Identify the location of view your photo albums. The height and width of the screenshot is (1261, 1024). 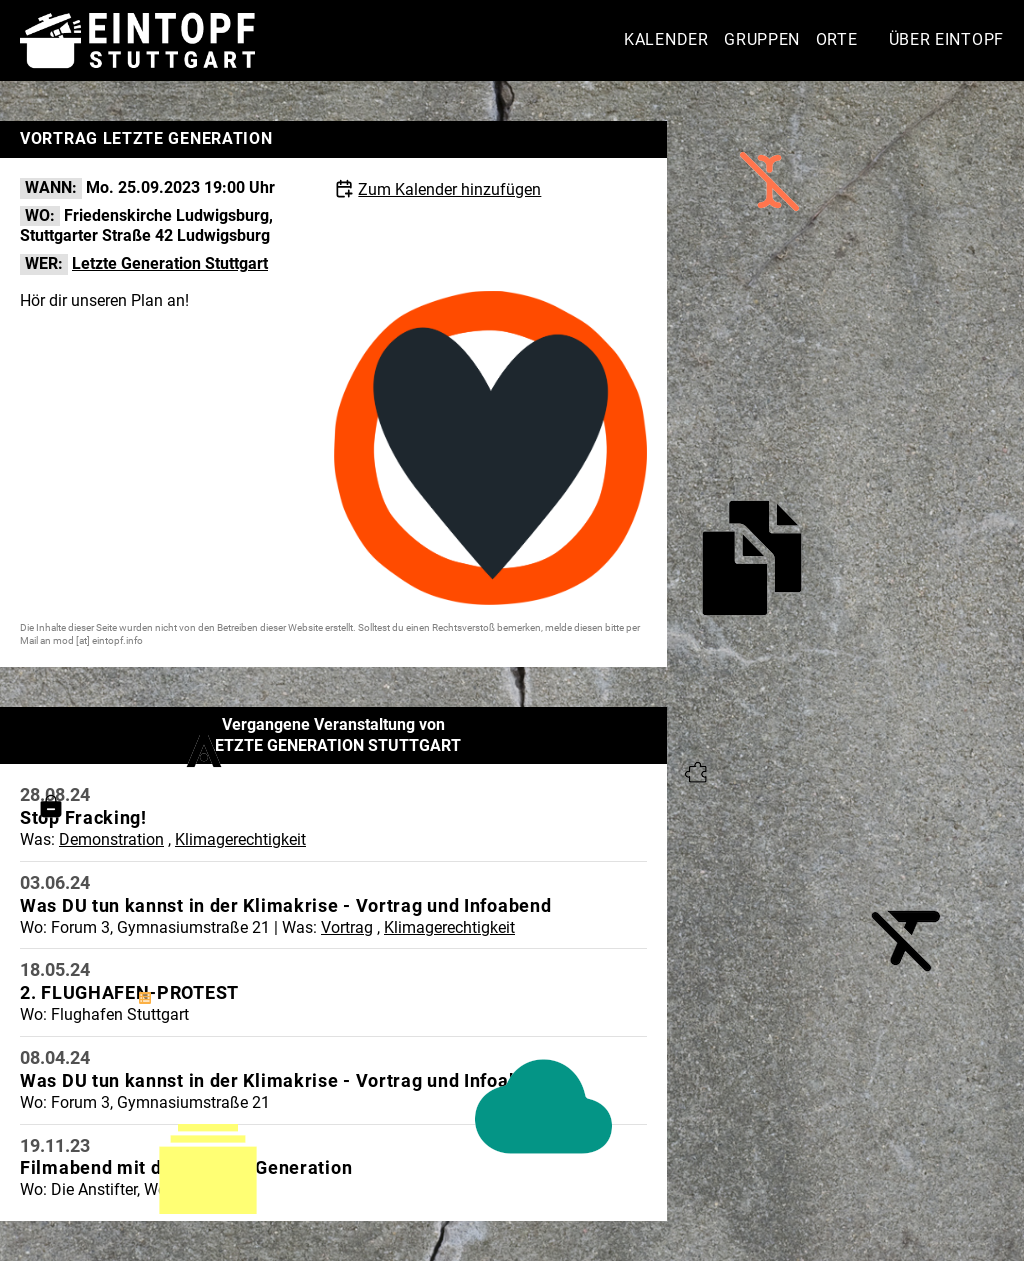
(208, 1169).